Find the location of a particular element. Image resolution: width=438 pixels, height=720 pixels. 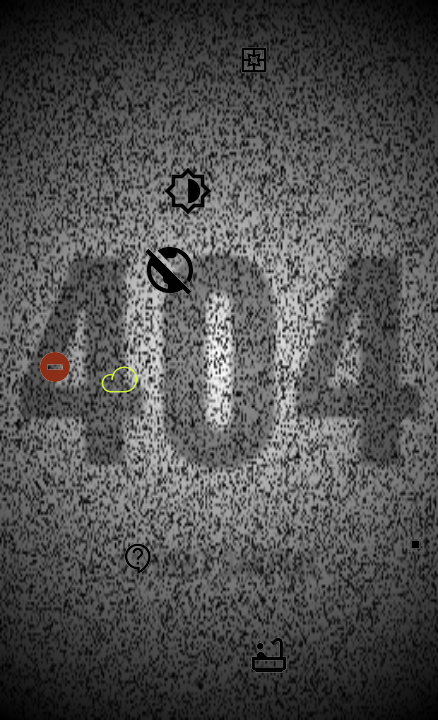

adjust screen brightness to medium level is located at coordinates (188, 191).